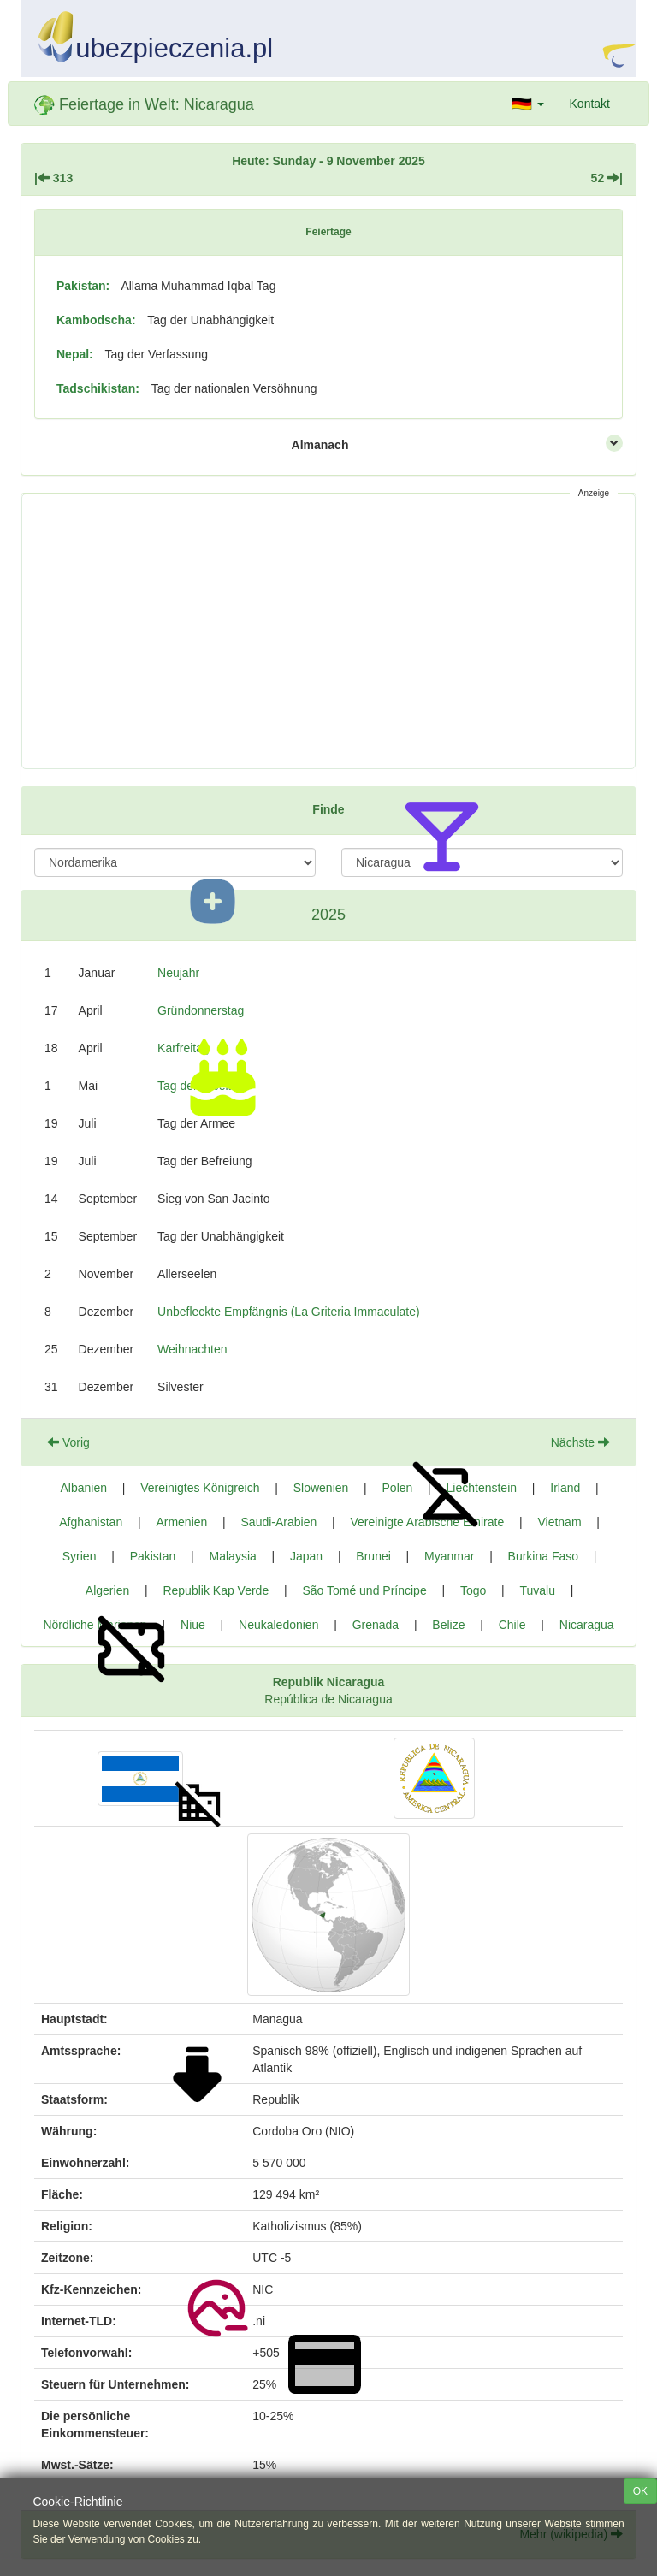 The height and width of the screenshot is (2576, 657). What do you see at coordinates (212, 901) in the screenshot?
I see `add a new item` at bounding box center [212, 901].